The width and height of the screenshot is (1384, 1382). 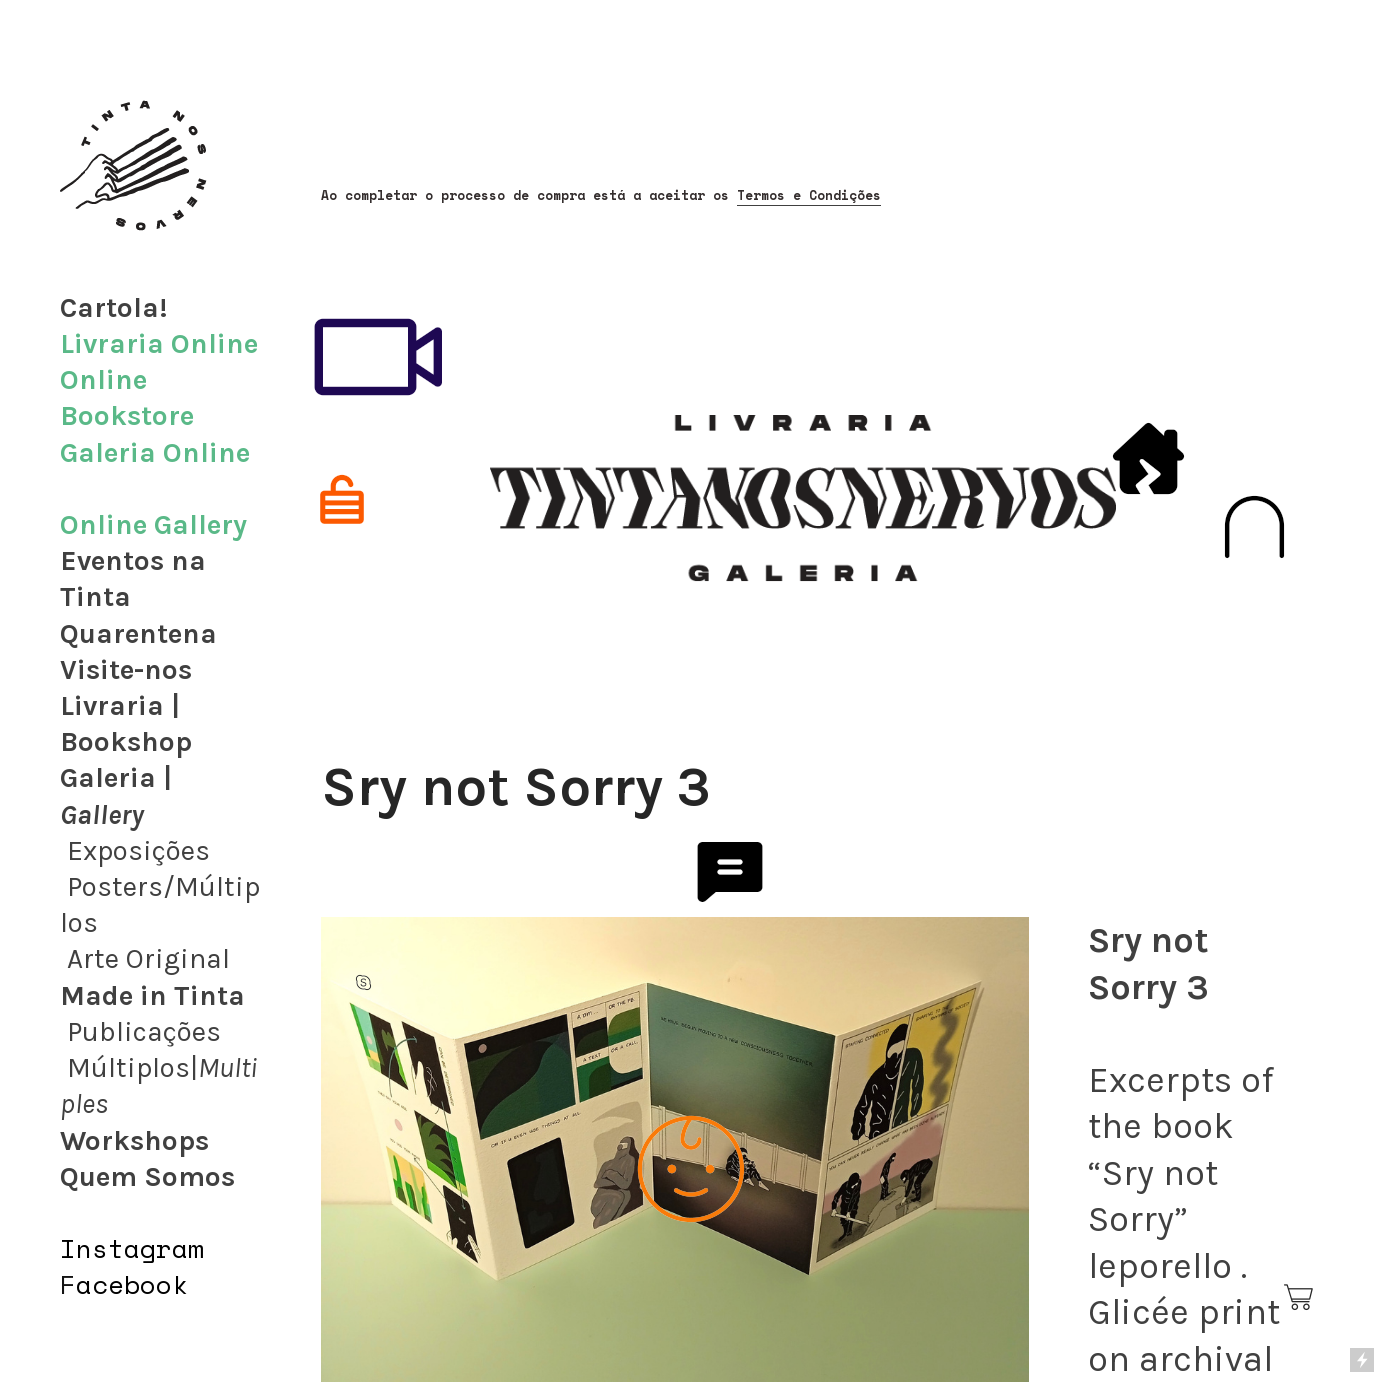 What do you see at coordinates (342, 502) in the screenshot?
I see `unlocked or unsecured state` at bounding box center [342, 502].